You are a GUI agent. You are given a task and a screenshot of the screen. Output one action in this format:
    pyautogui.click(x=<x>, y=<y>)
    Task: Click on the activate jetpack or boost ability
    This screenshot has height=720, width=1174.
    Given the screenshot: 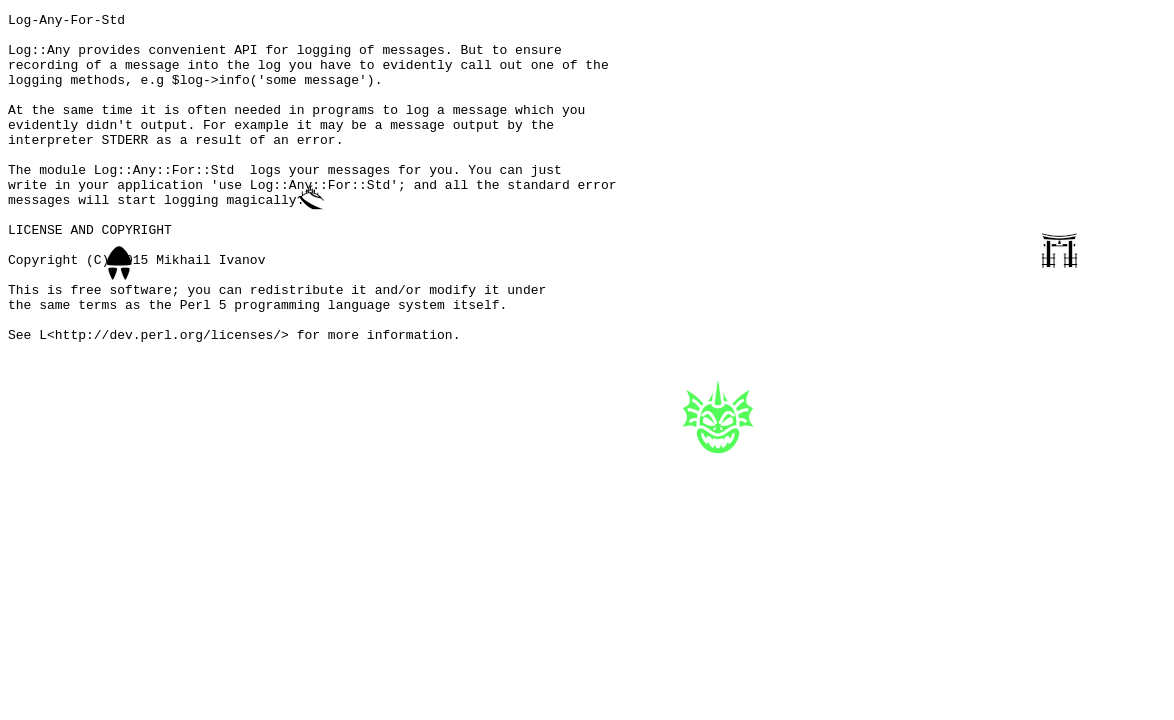 What is the action you would take?
    pyautogui.click(x=119, y=263)
    